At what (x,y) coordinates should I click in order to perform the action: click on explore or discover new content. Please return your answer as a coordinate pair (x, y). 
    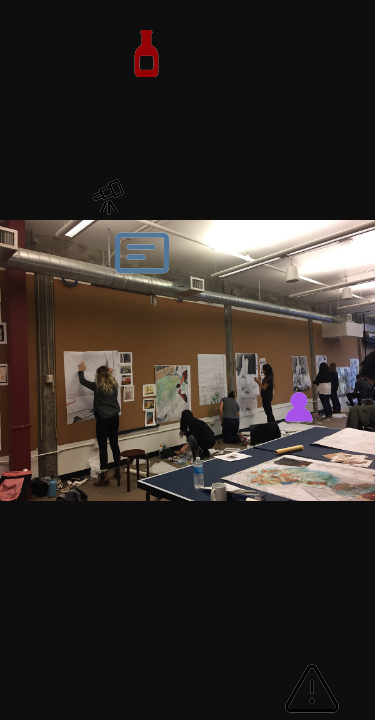
    Looking at the image, I should click on (109, 197).